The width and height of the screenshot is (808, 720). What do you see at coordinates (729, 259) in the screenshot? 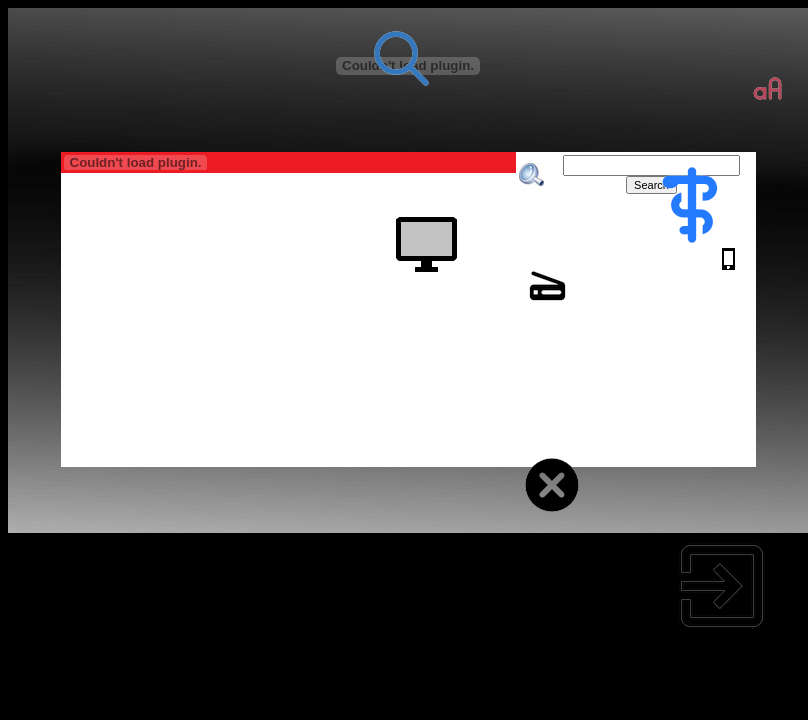
I see `indicates mobile device or smartphone` at bounding box center [729, 259].